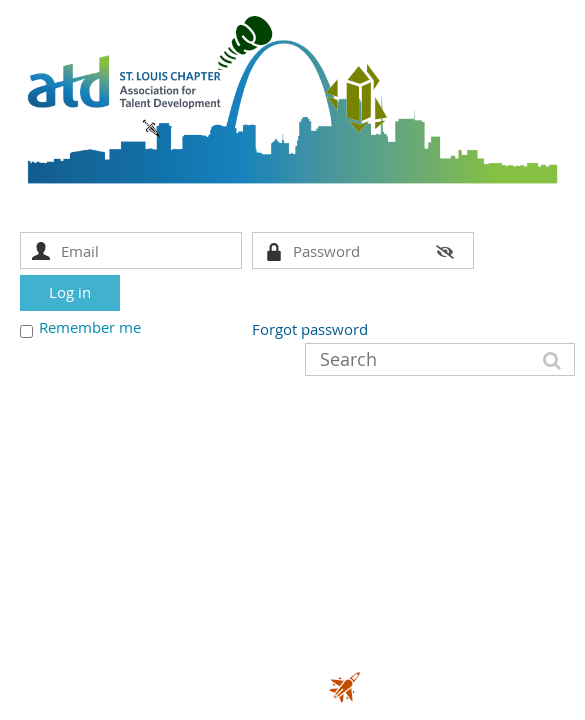  I want to click on spring-loaded boxing glove or punch gag, so click(245, 43).